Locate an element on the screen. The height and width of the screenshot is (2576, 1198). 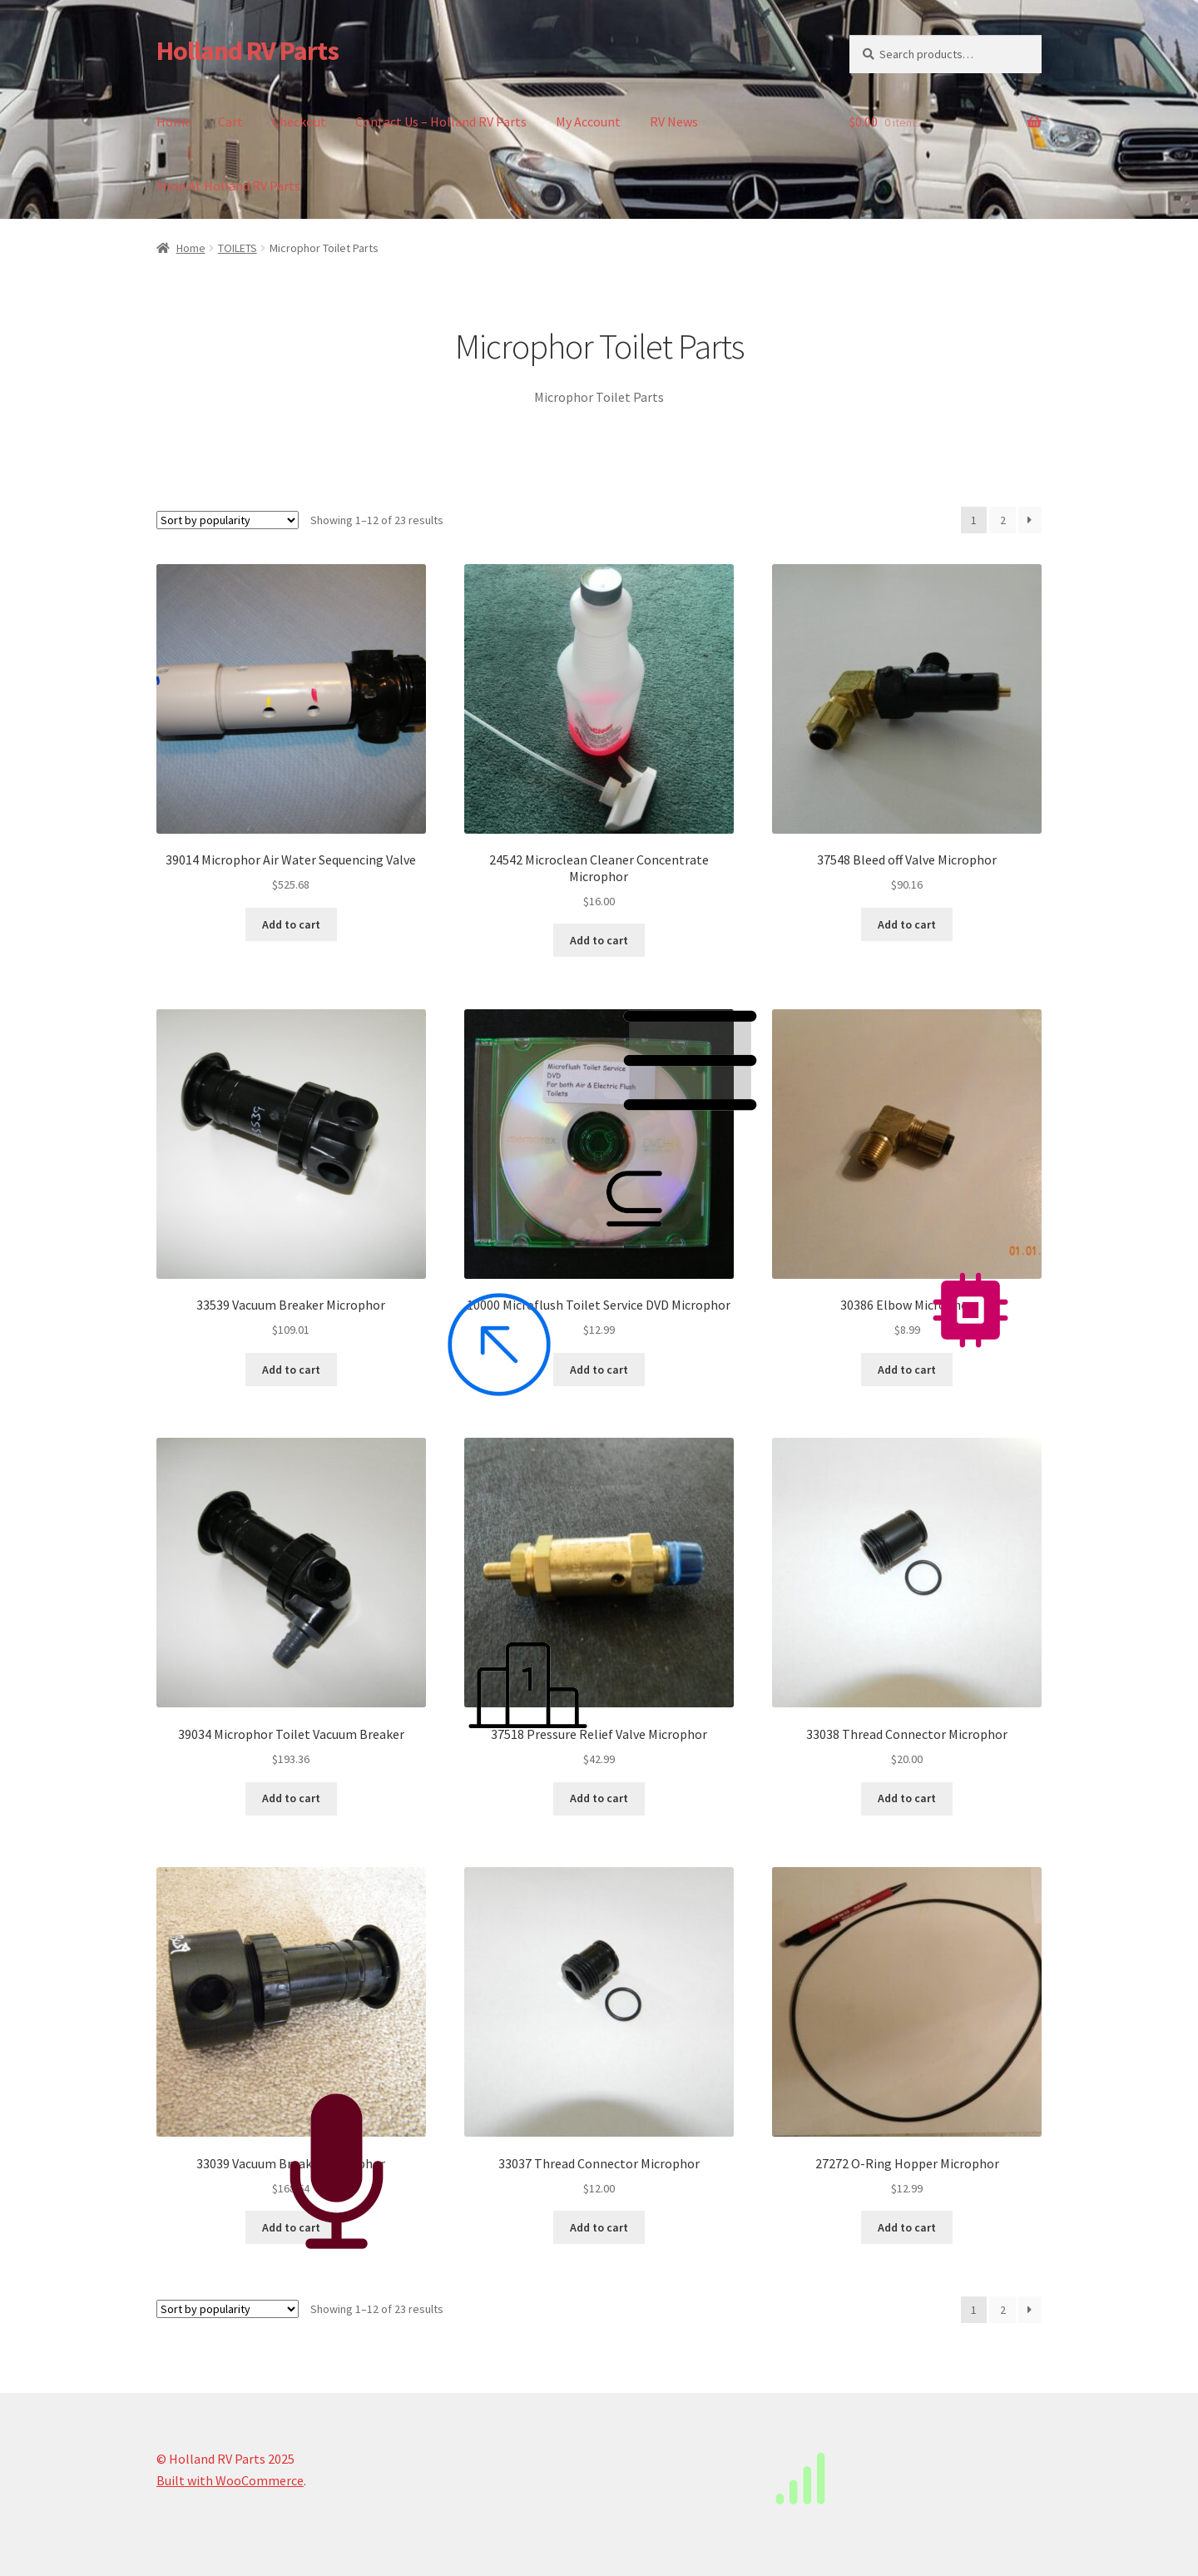
indicates a subset relationship in mathematical notation is located at coordinates (636, 1197).